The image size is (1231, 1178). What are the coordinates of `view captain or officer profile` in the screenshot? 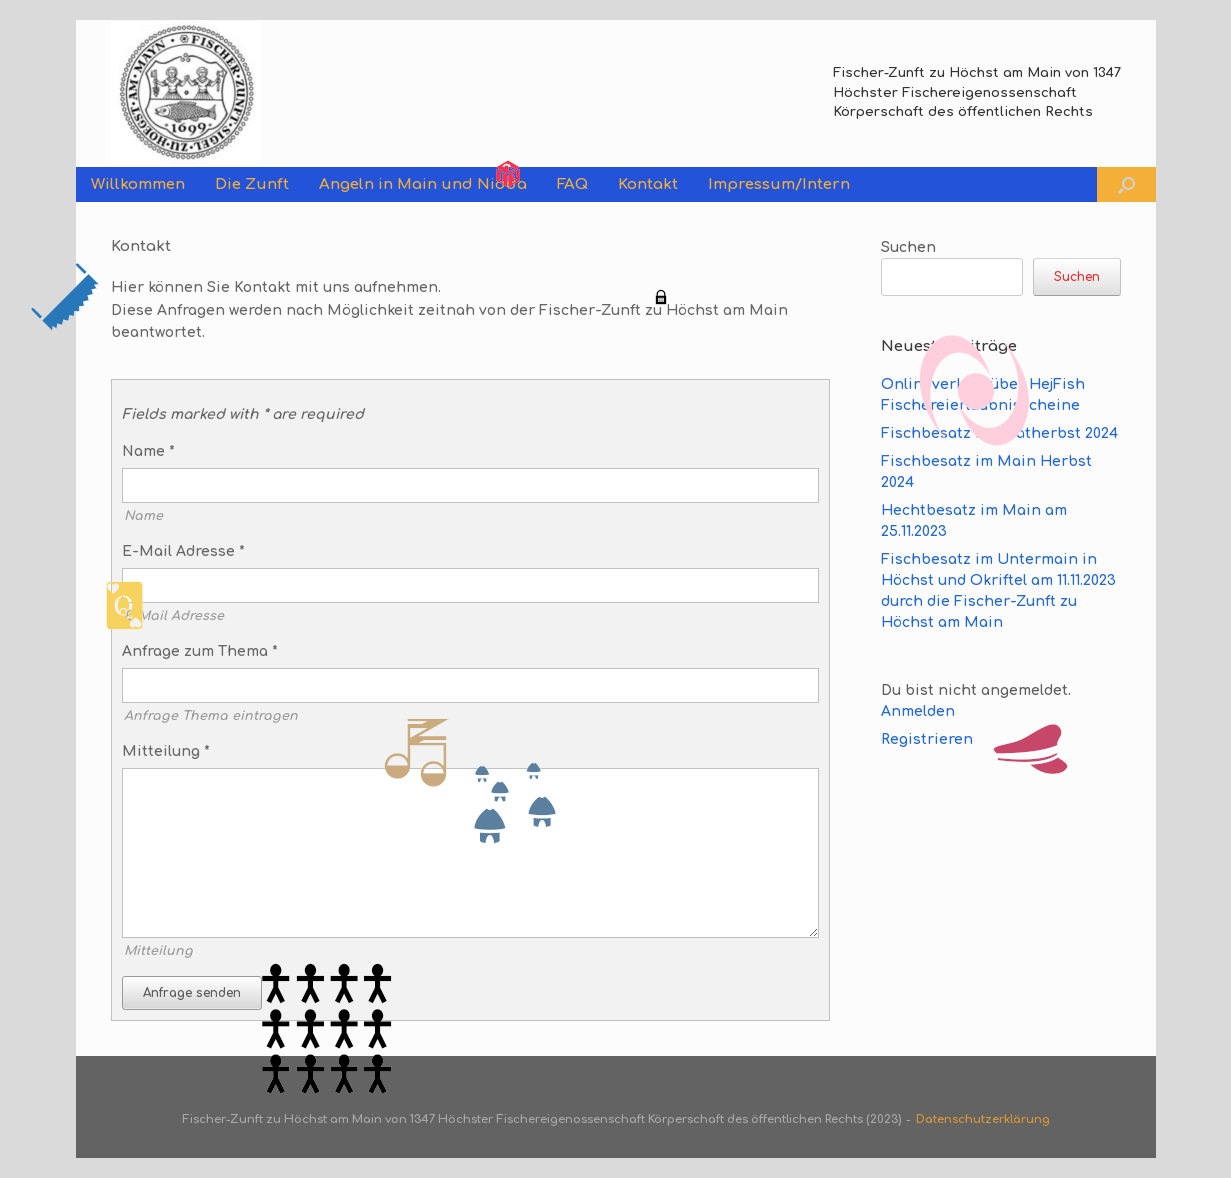 It's located at (1030, 751).